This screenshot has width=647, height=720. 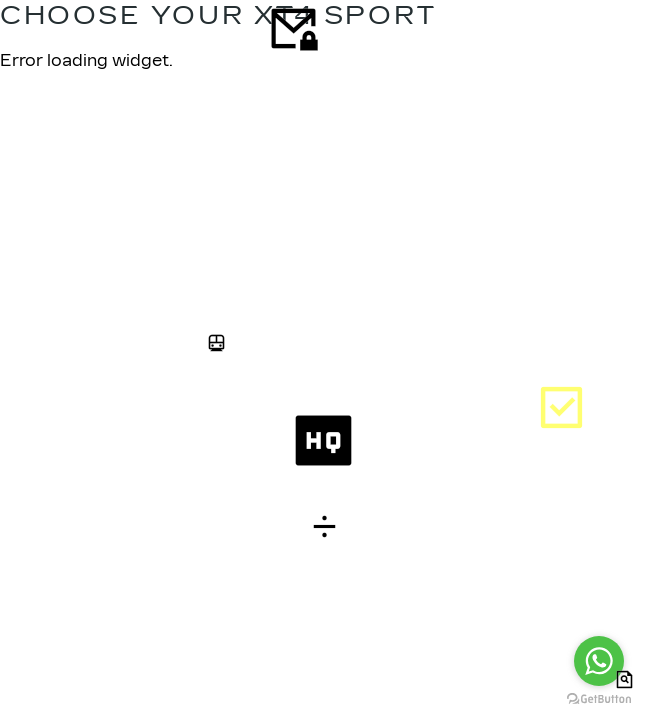 I want to click on indicates encrypted or secure email, so click(x=293, y=28).